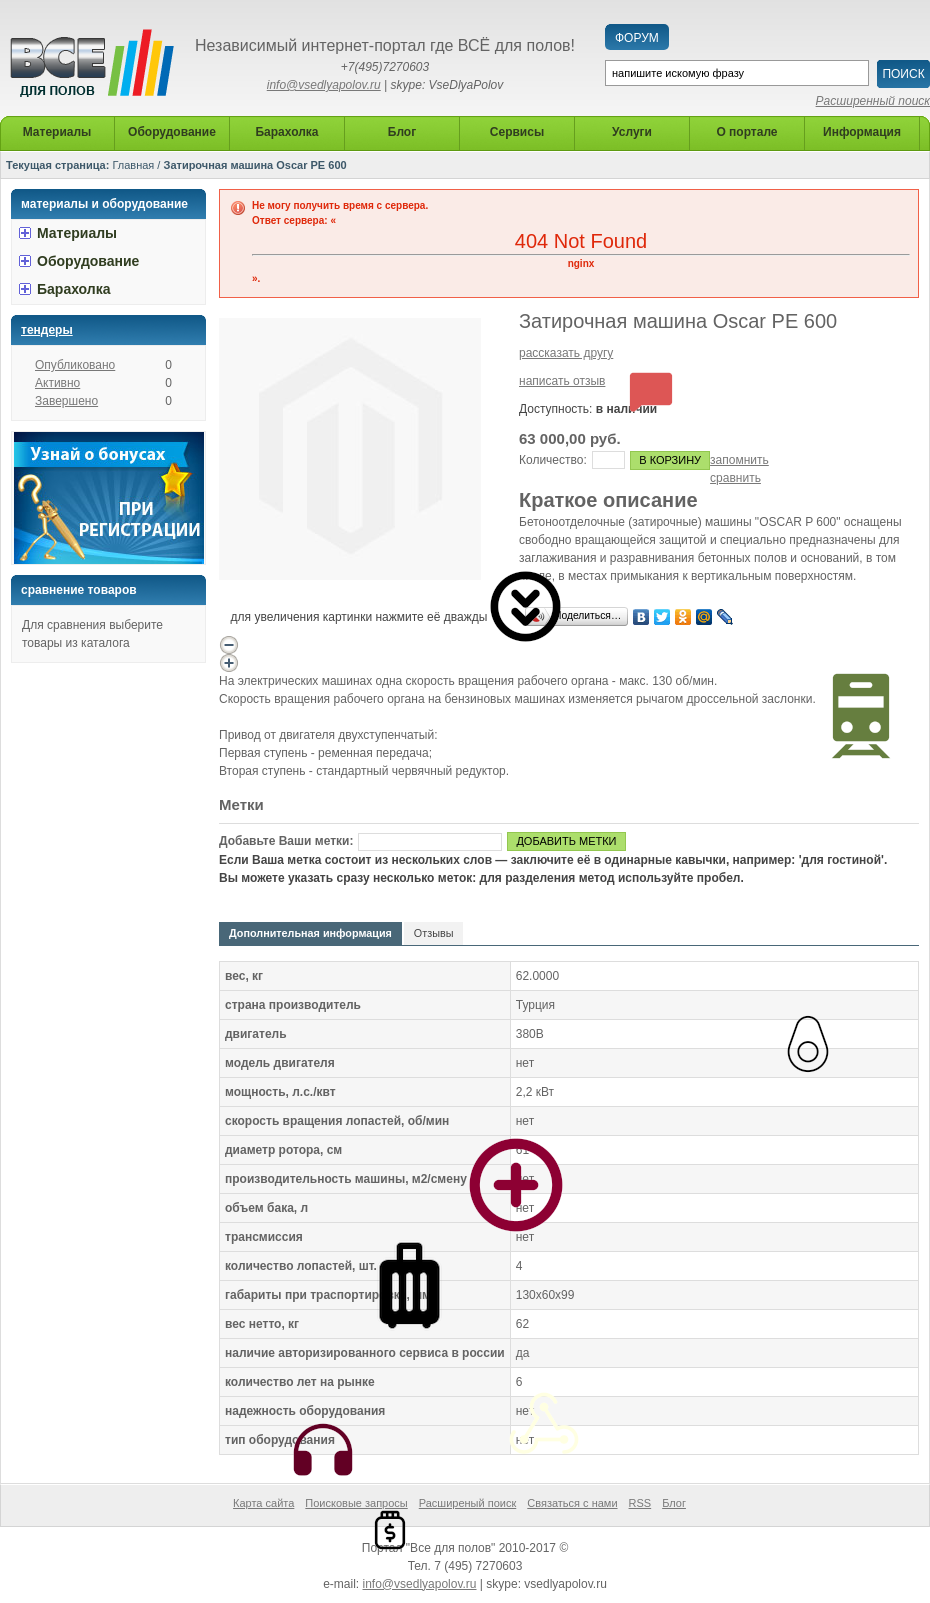 Image resolution: width=930 pixels, height=1603 pixels. Describe the element at coordinates (651, 389) in the screenshot. I see `open chat or messaging` at that location.